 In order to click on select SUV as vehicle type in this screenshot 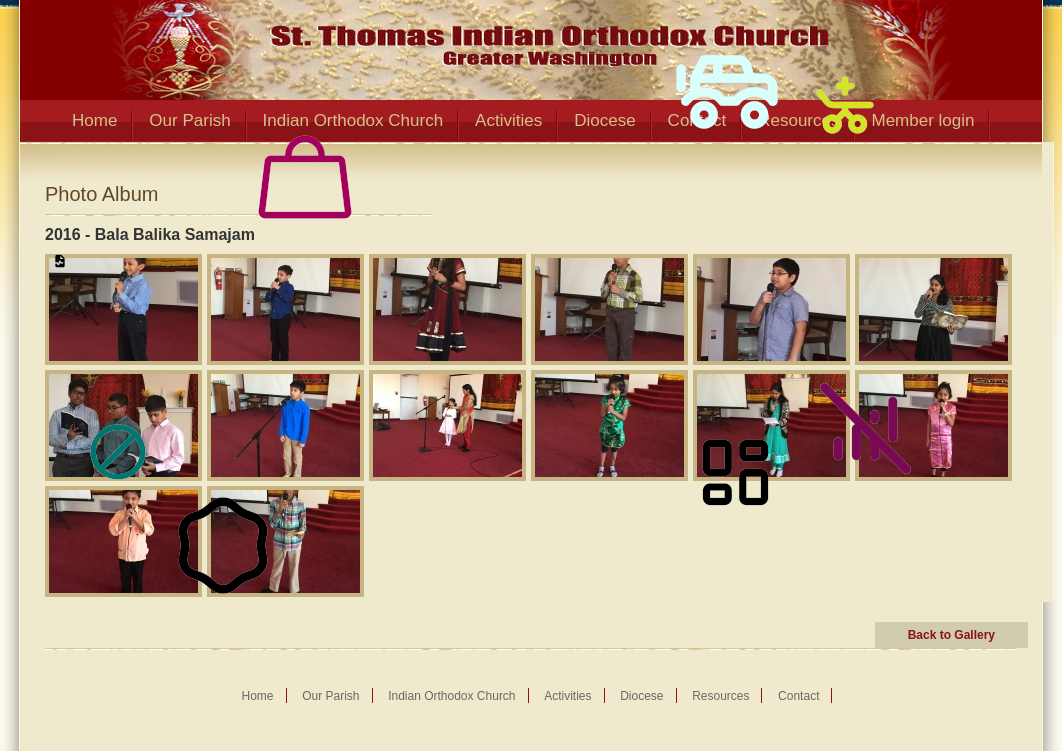, I will do `click(727, 92)`.